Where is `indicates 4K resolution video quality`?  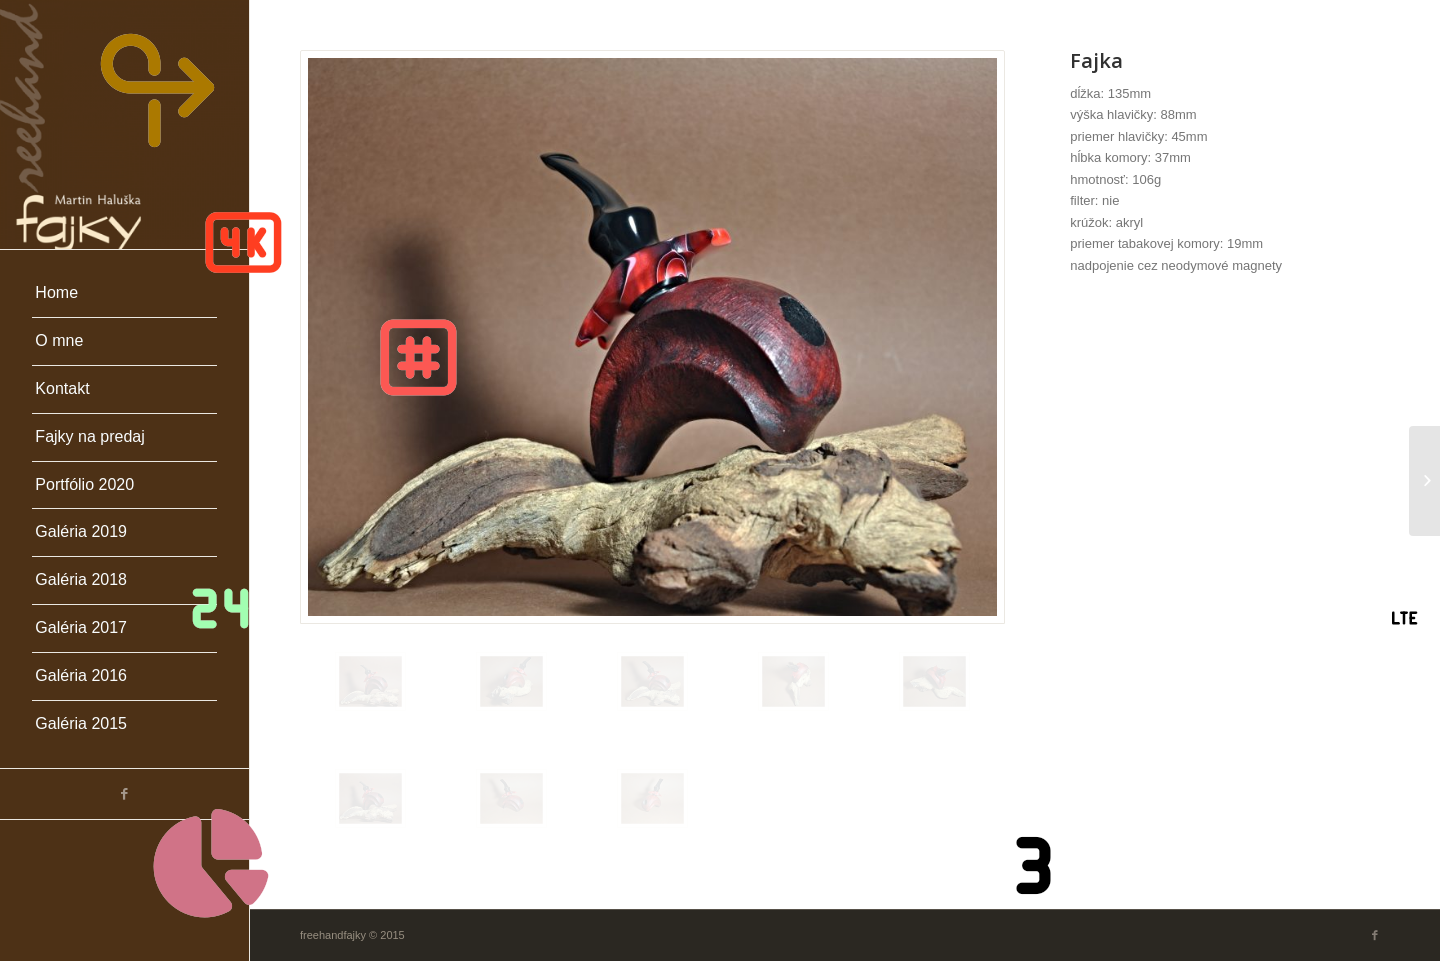 indicates 4K resolution video quality is located at coordinates (243, 242).